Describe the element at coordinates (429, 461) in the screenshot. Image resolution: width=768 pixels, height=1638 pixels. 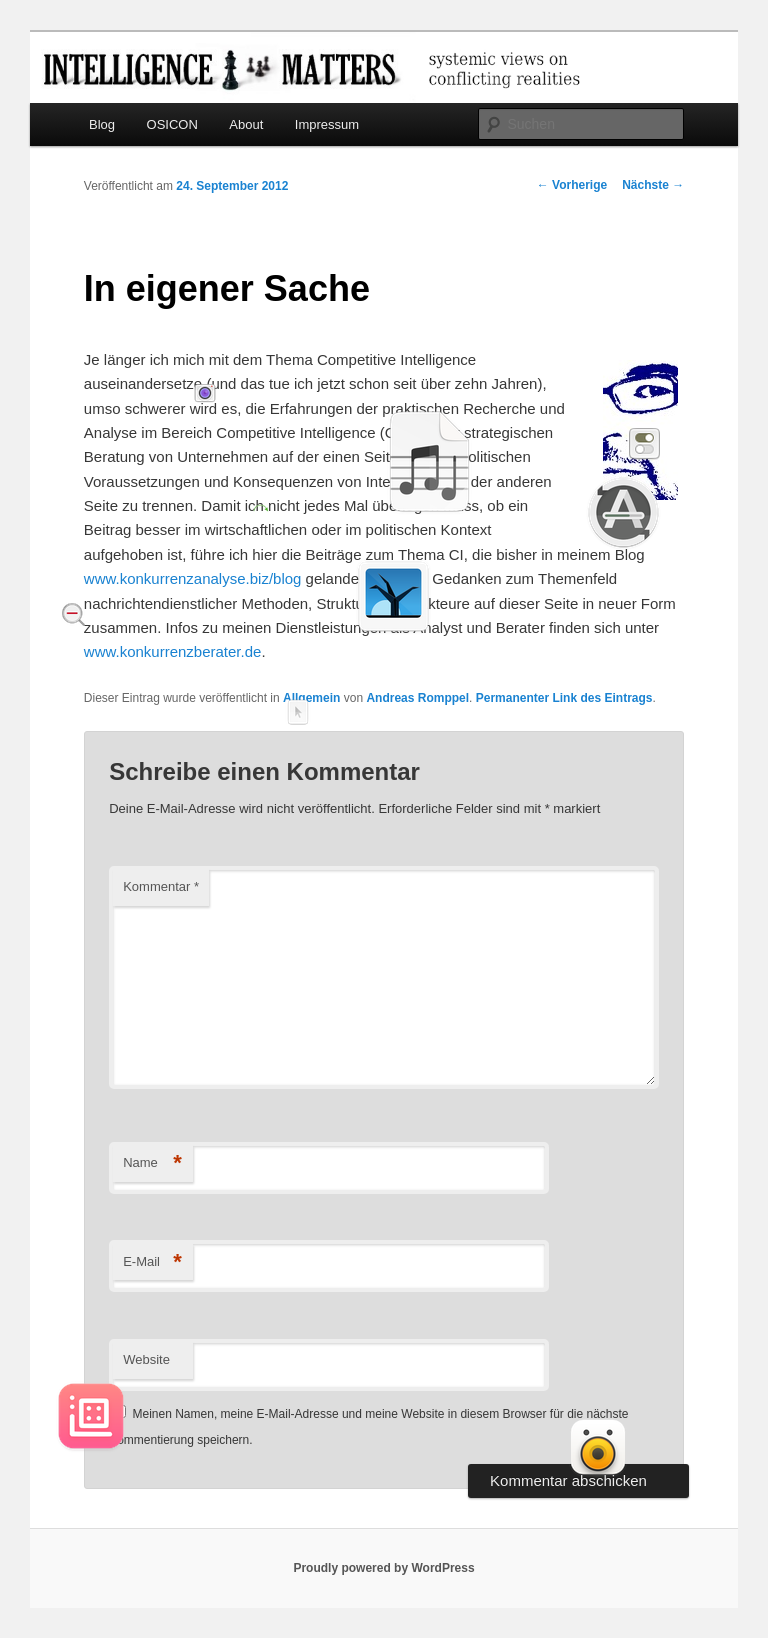
I see `open a lilypond music notation file` at that location.